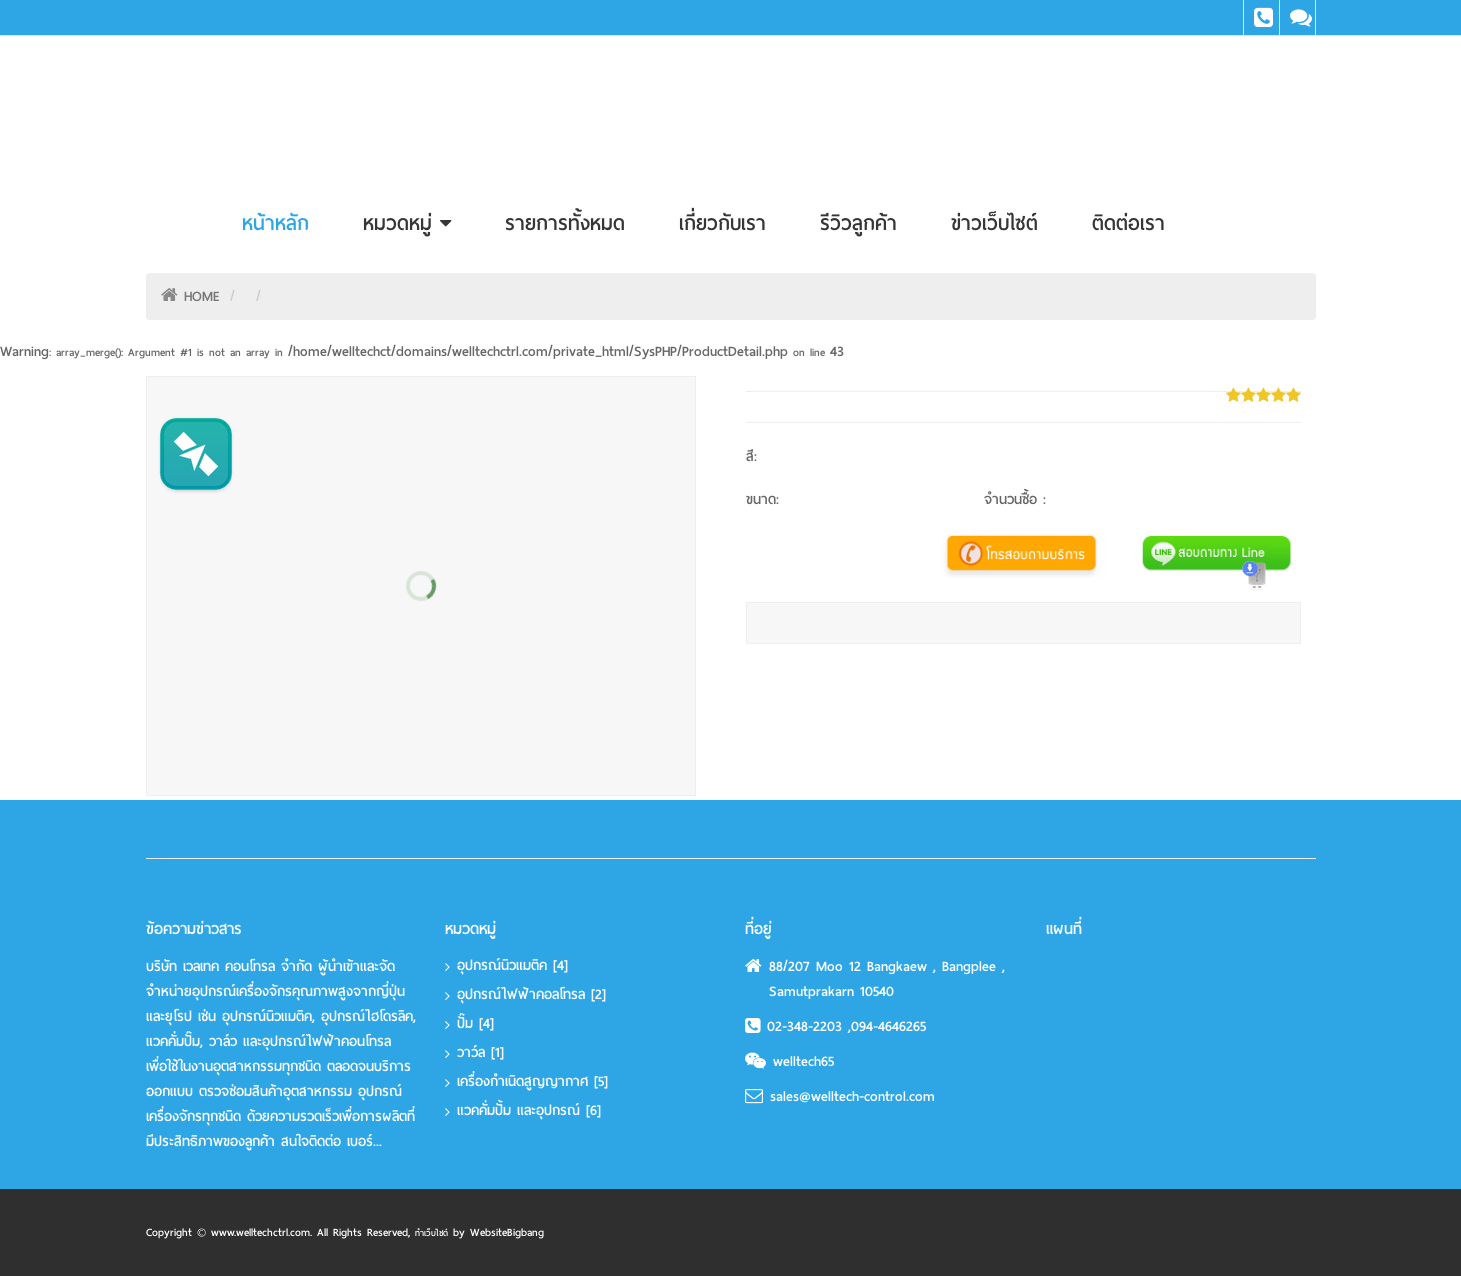 The width and height of the screenshot is (1461, 1276). What do you see at coordinates (1257, 576) in the screenshot?
I see `create a bootable USB drive` at bounding box center [1257, 576].